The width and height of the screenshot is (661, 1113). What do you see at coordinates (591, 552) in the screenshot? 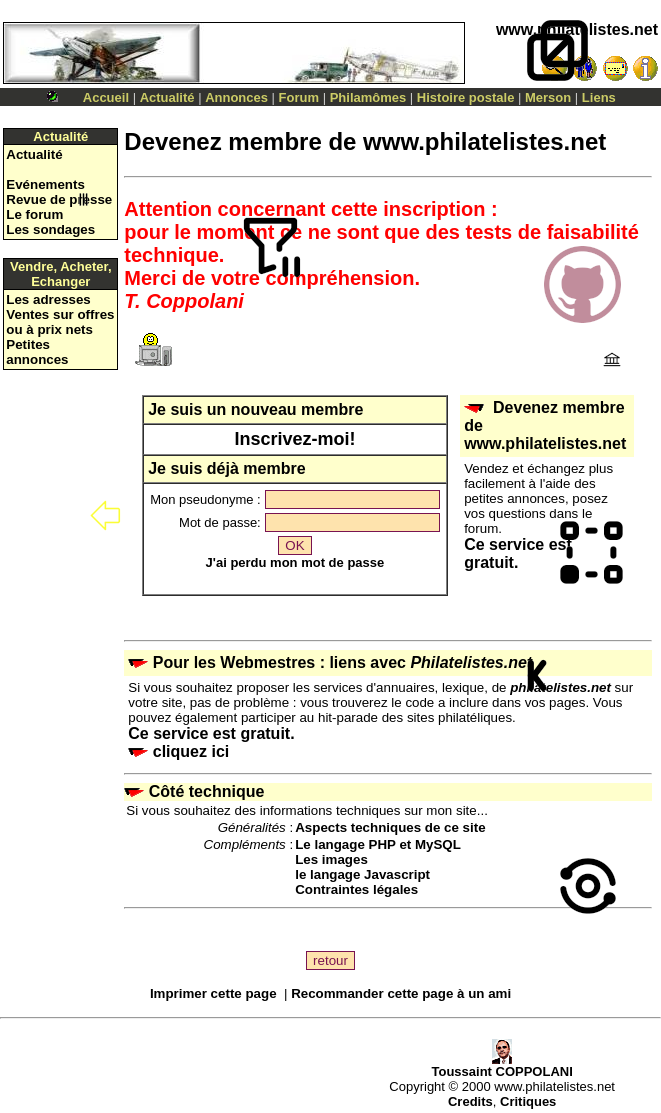
I see `set transform anchor to bottom-left corner` at bounding box center [591, 552].